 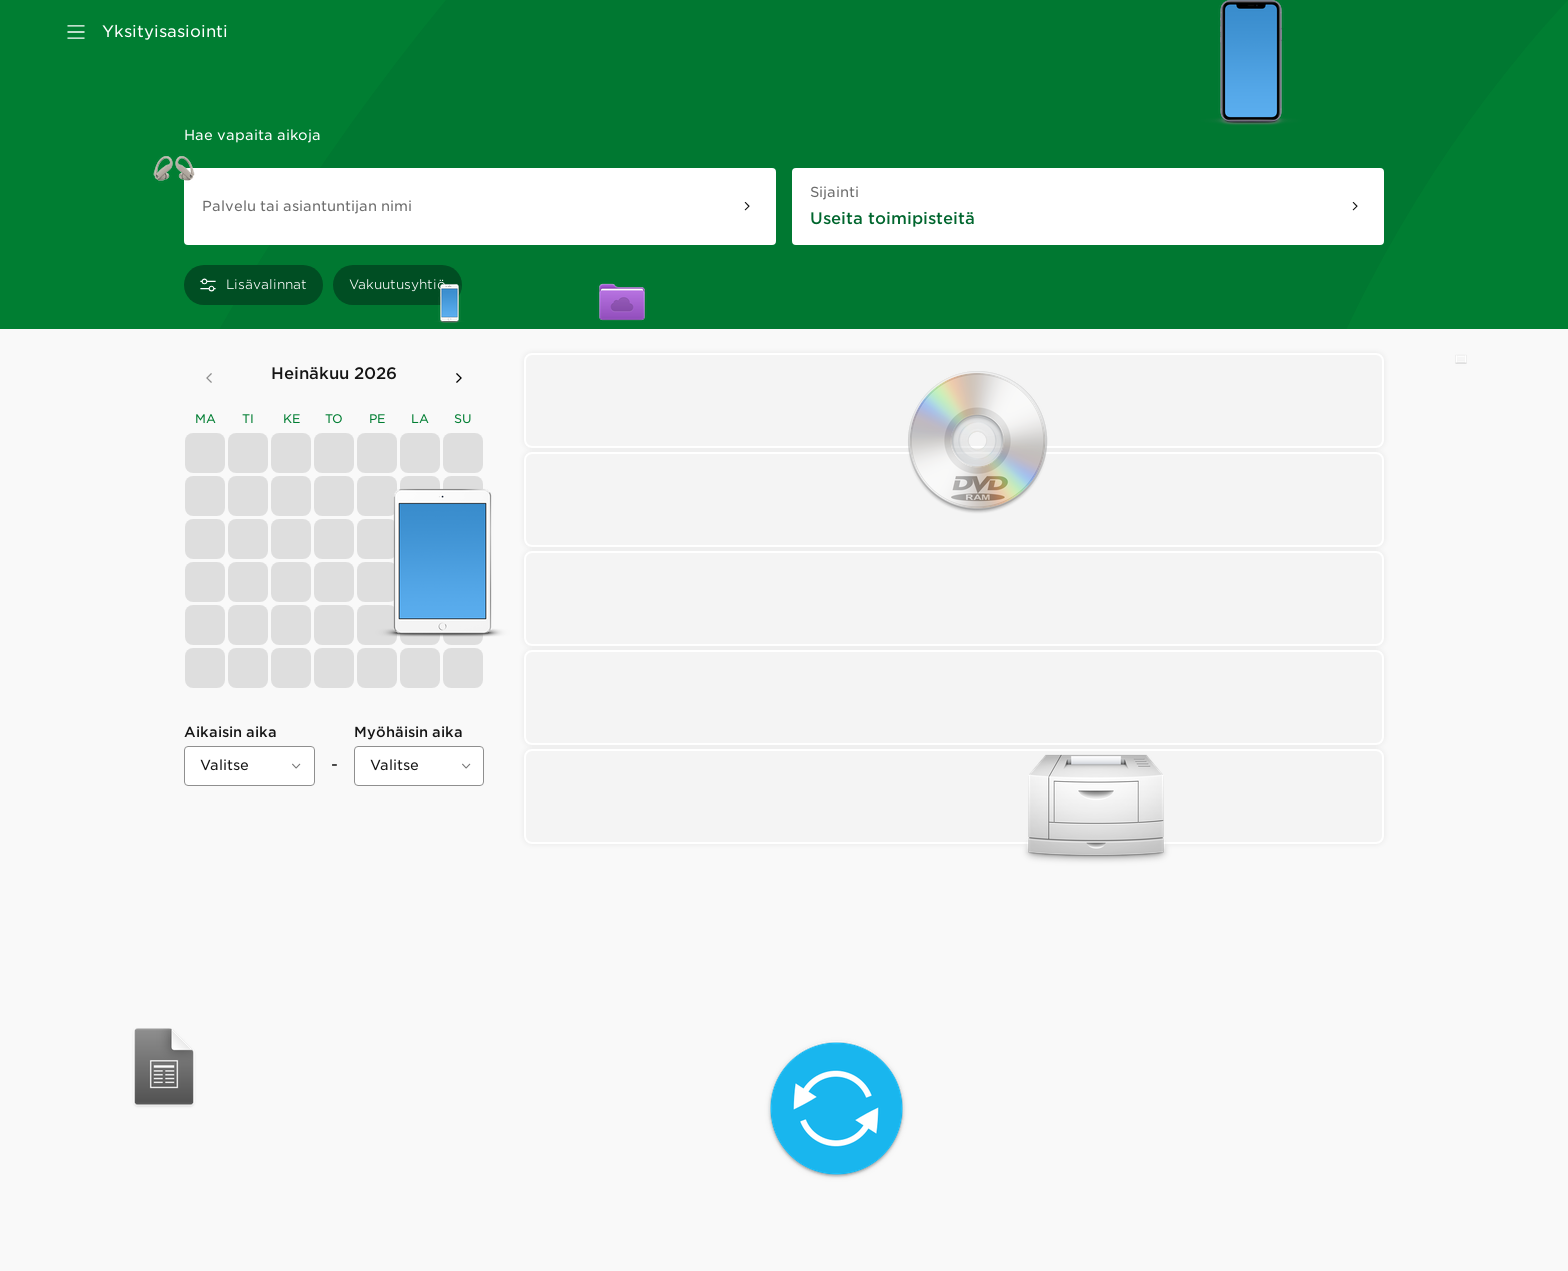 What do you see at coordinates (164, 1068) in the screenshot?
I see `open a kvtml vocabulary file` at bounding box center [164, 1068].